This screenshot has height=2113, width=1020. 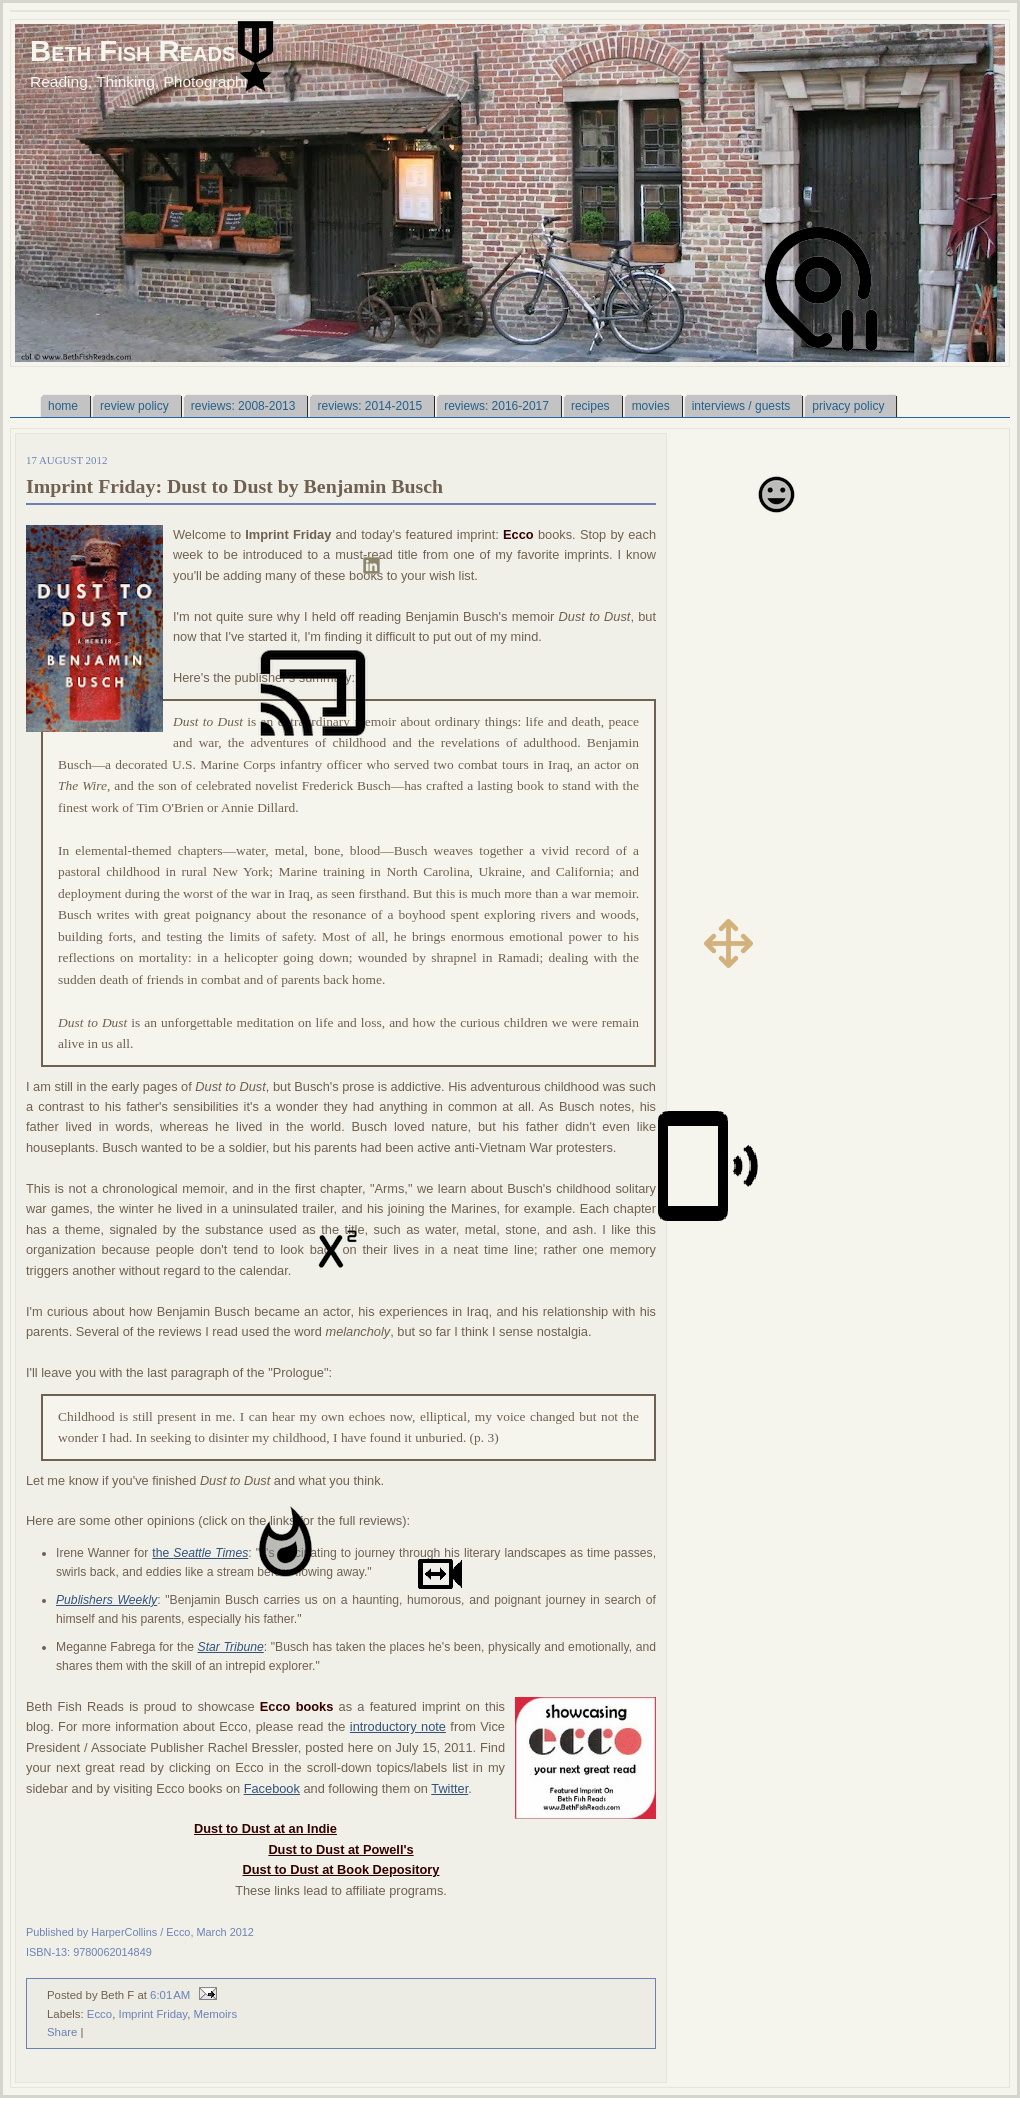 I want to click on move or reposition an element, so click(x=728, y=943).